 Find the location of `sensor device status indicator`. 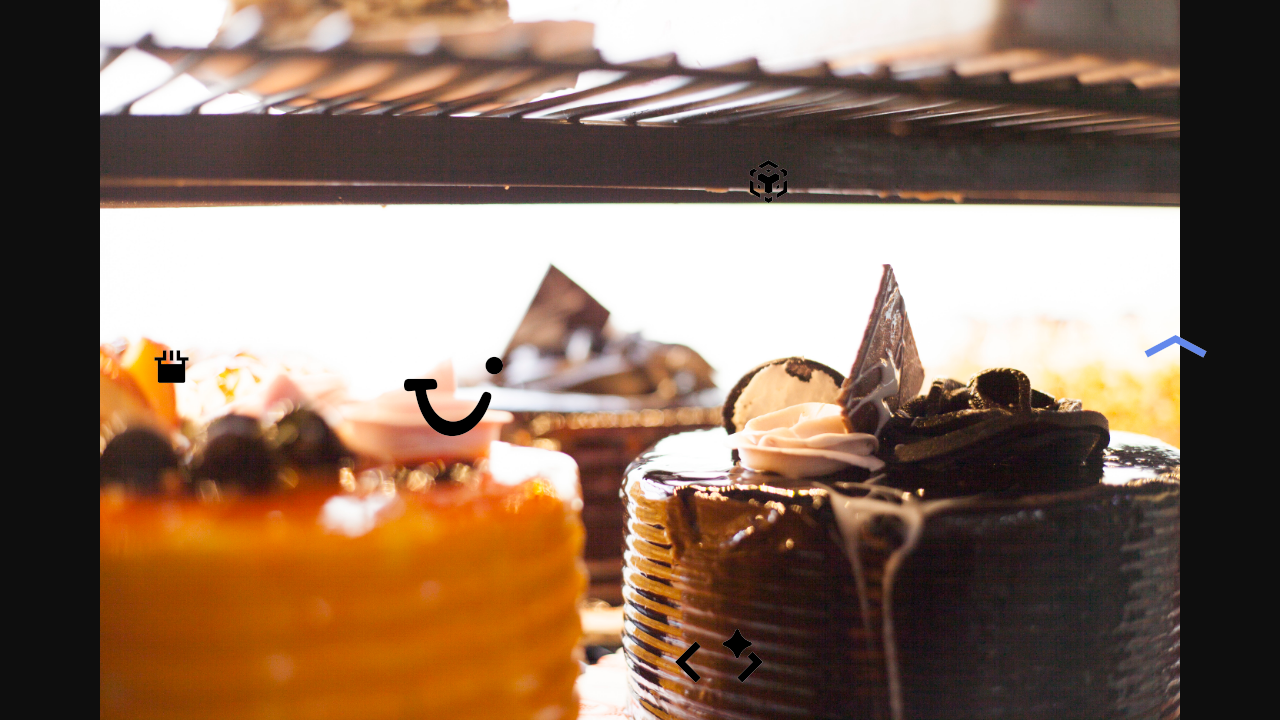

sensor device status indicator is located at coordinates (171, 367).